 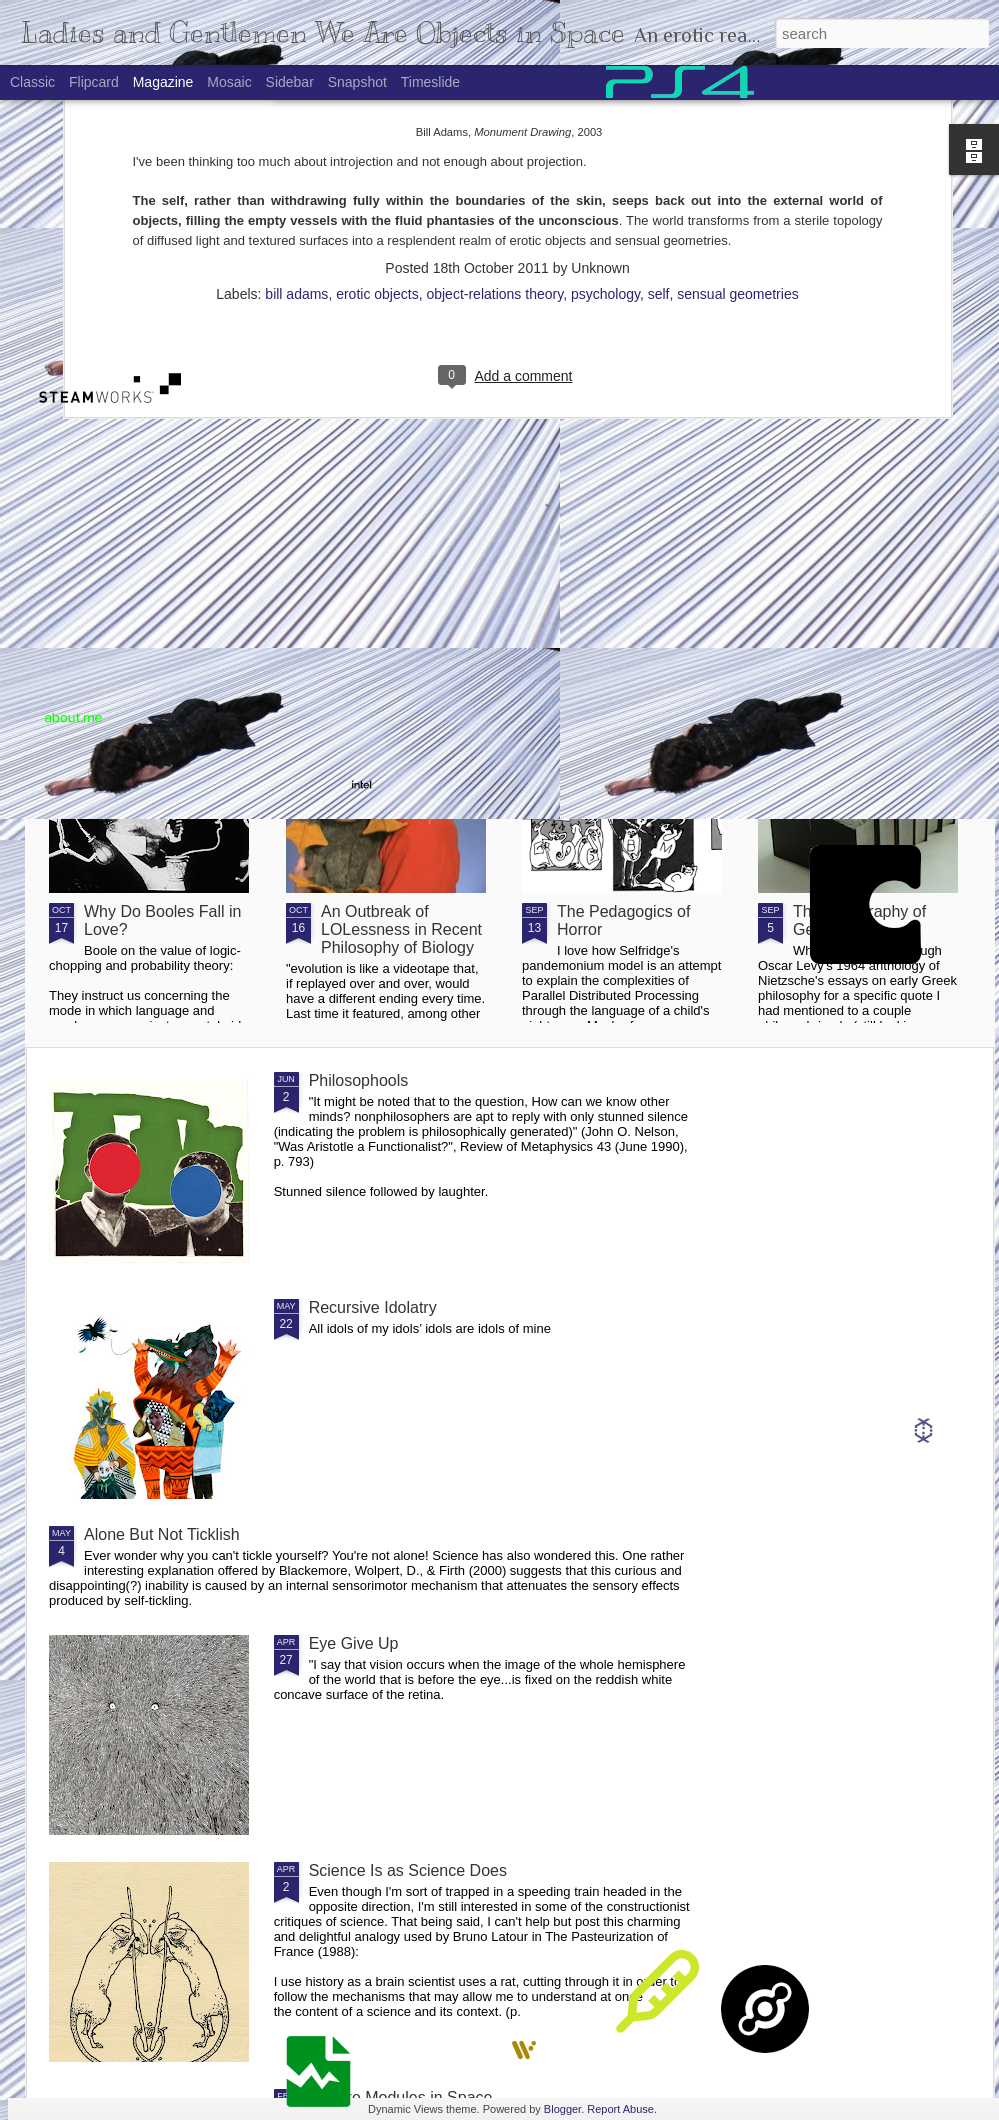 What do you see at coordinates (923, 1430) in the screenshot?
I see `google cloud dataflow service logo` at bounding box center [923, 1430].